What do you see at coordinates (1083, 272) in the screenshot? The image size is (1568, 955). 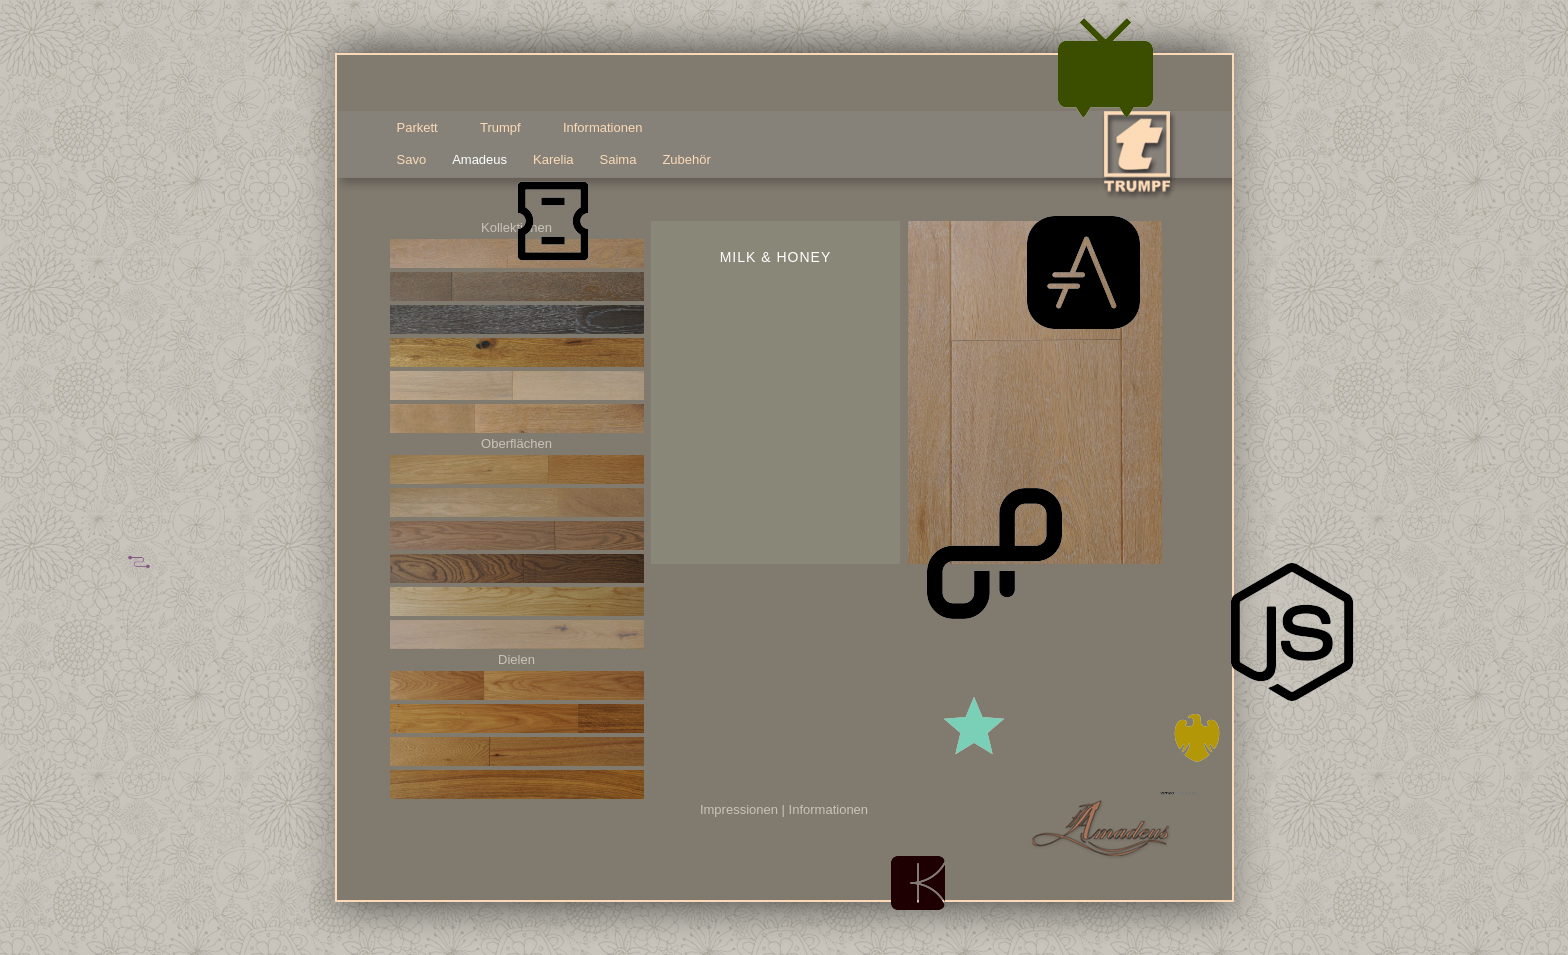 I see `asciidoctor documentation tool logo` at bounding box center [1083, 272].